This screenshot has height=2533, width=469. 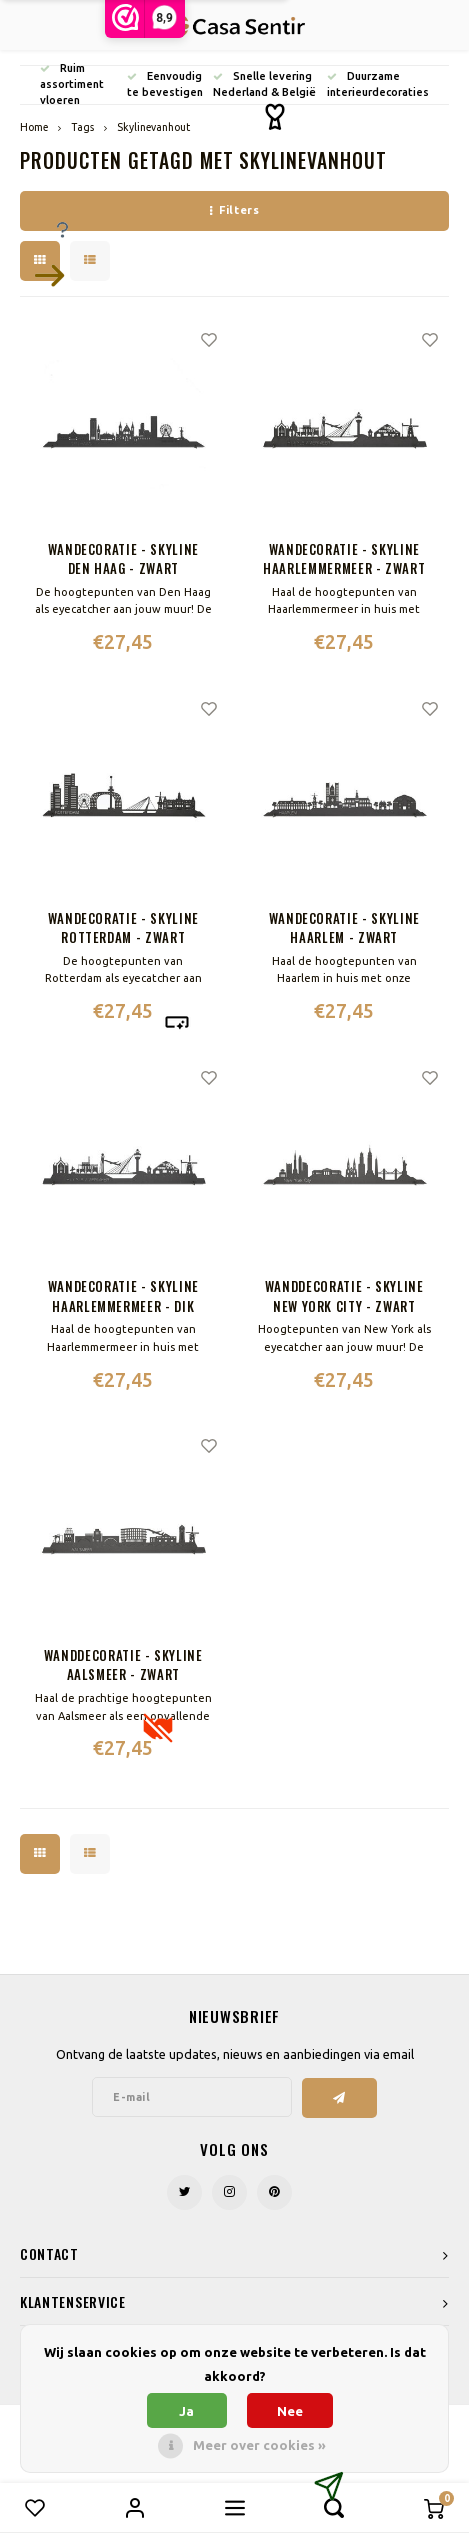 I want to click on send a message, so click(x=328, y=2486).